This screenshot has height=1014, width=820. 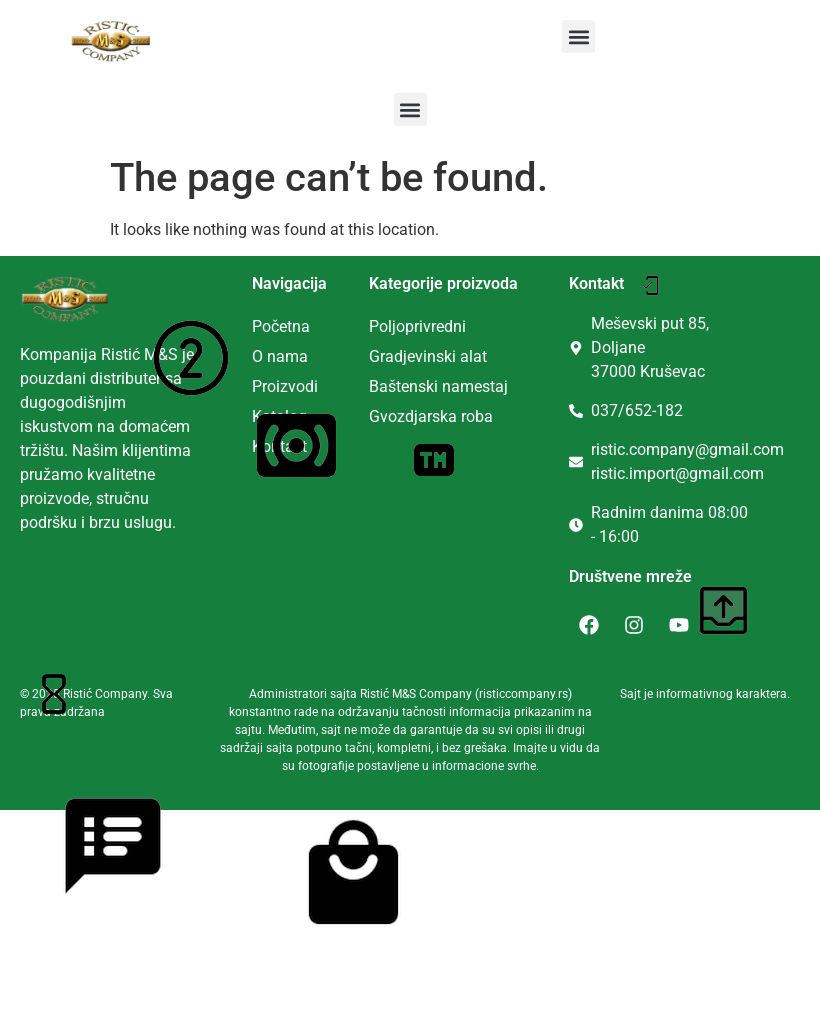 I want to click on upload a file from your device, so click(x=723, y=610).